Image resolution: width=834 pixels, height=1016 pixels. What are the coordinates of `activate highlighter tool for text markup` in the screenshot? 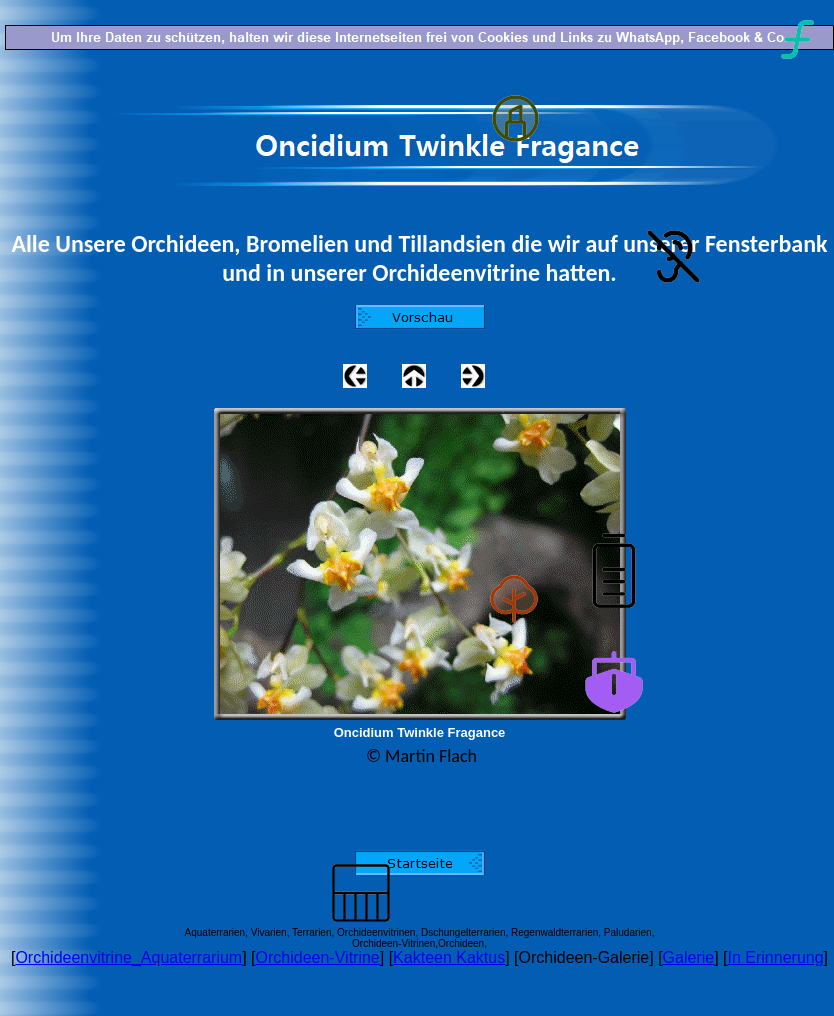 It's located at (515, 118).